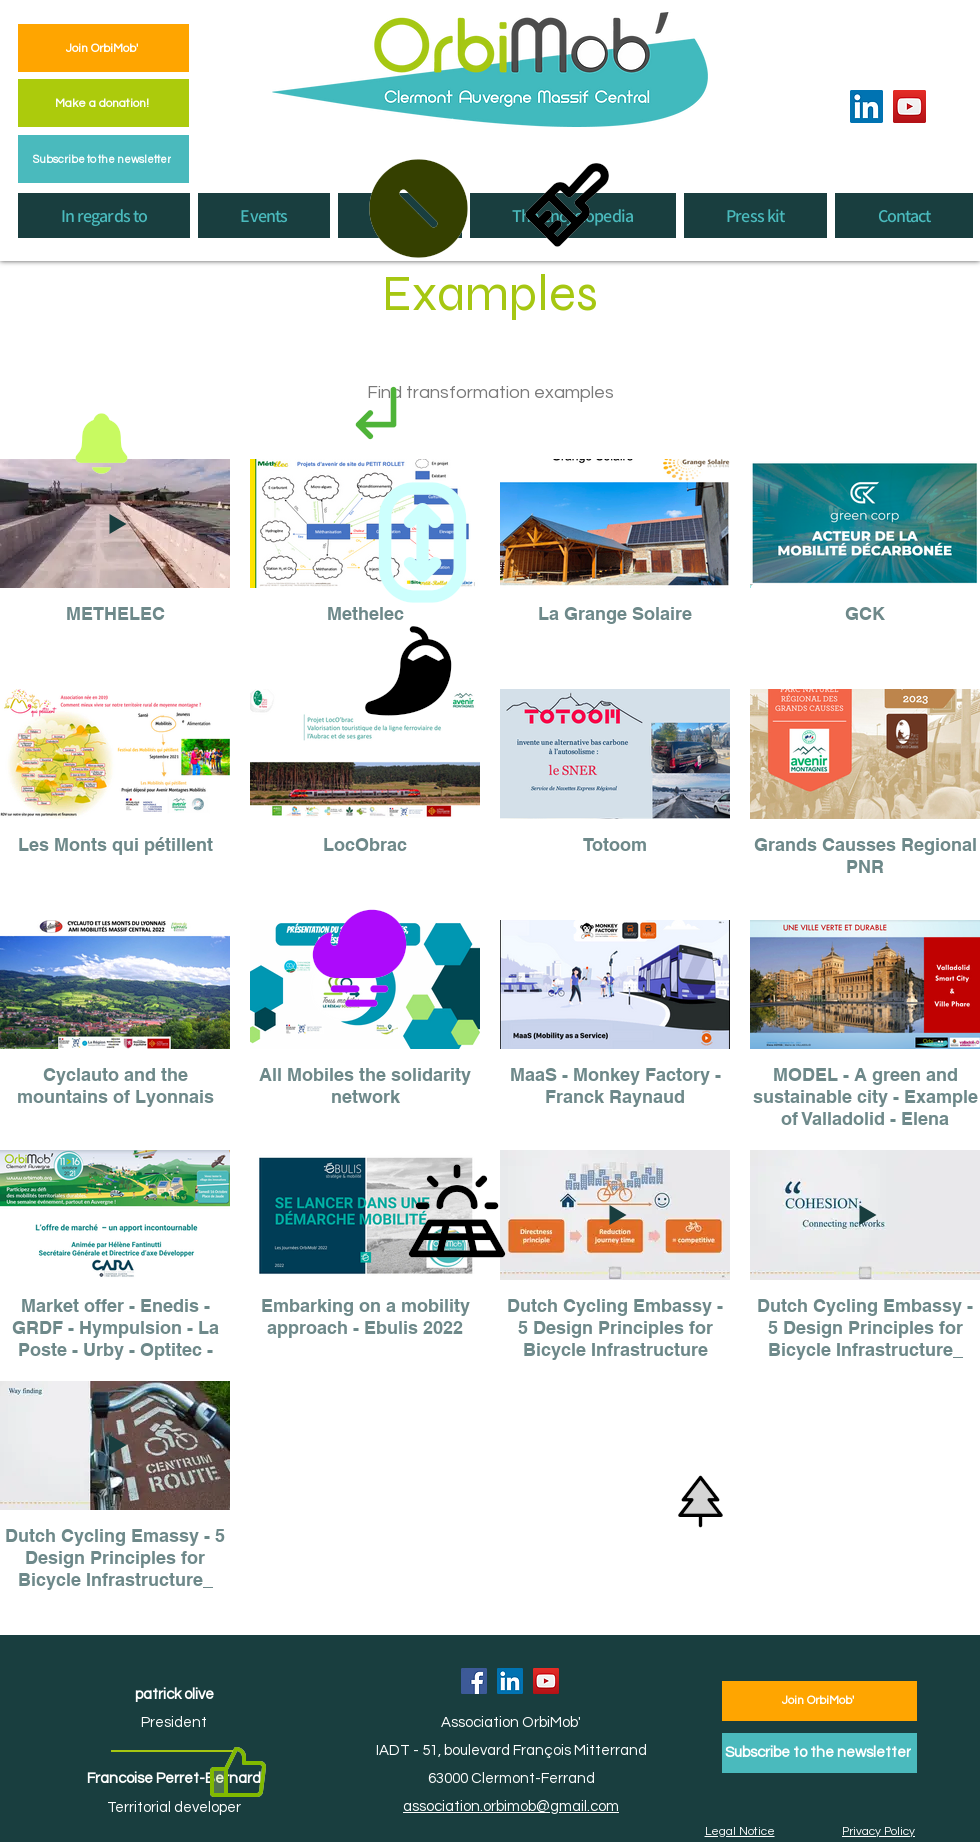  What do you see at coordinates (378, 413) in the screenshot?
I see `return to previous line or item` at bounding box center [378, 413].